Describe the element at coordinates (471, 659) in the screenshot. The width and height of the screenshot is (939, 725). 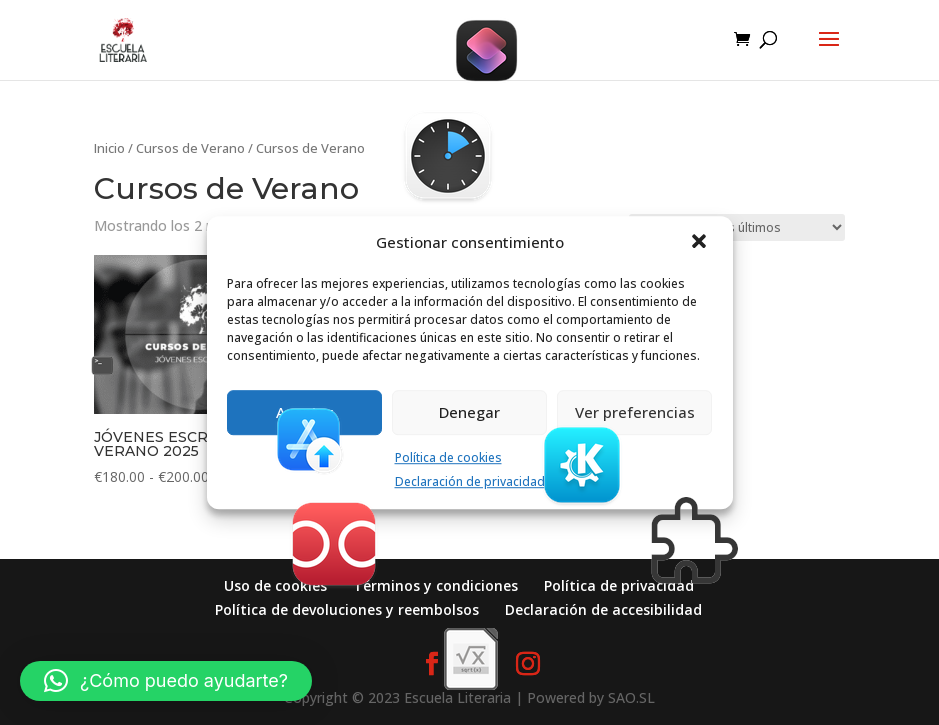
I see `open a libreoffice math formula document` at that location.